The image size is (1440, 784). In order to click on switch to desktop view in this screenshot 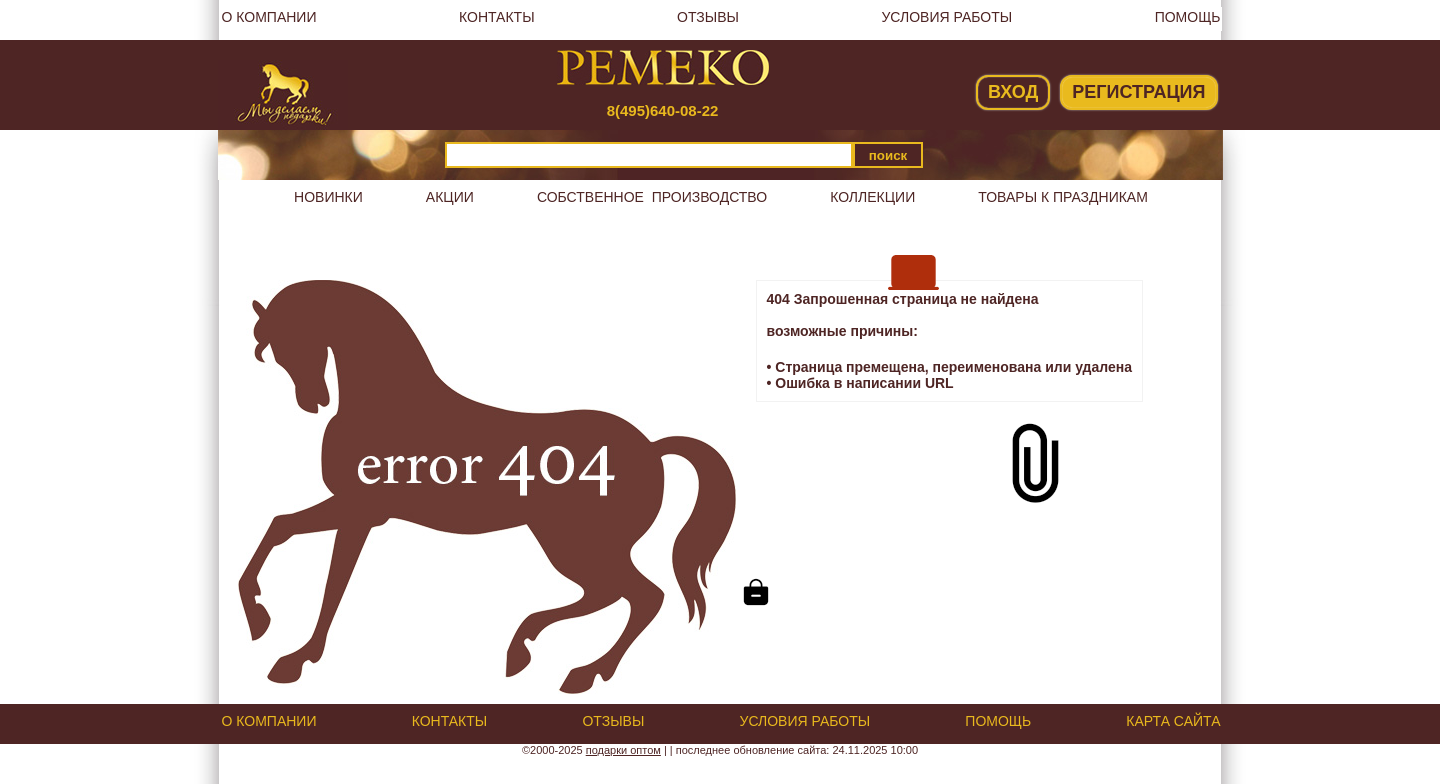, I will do `click(913, 272)`.